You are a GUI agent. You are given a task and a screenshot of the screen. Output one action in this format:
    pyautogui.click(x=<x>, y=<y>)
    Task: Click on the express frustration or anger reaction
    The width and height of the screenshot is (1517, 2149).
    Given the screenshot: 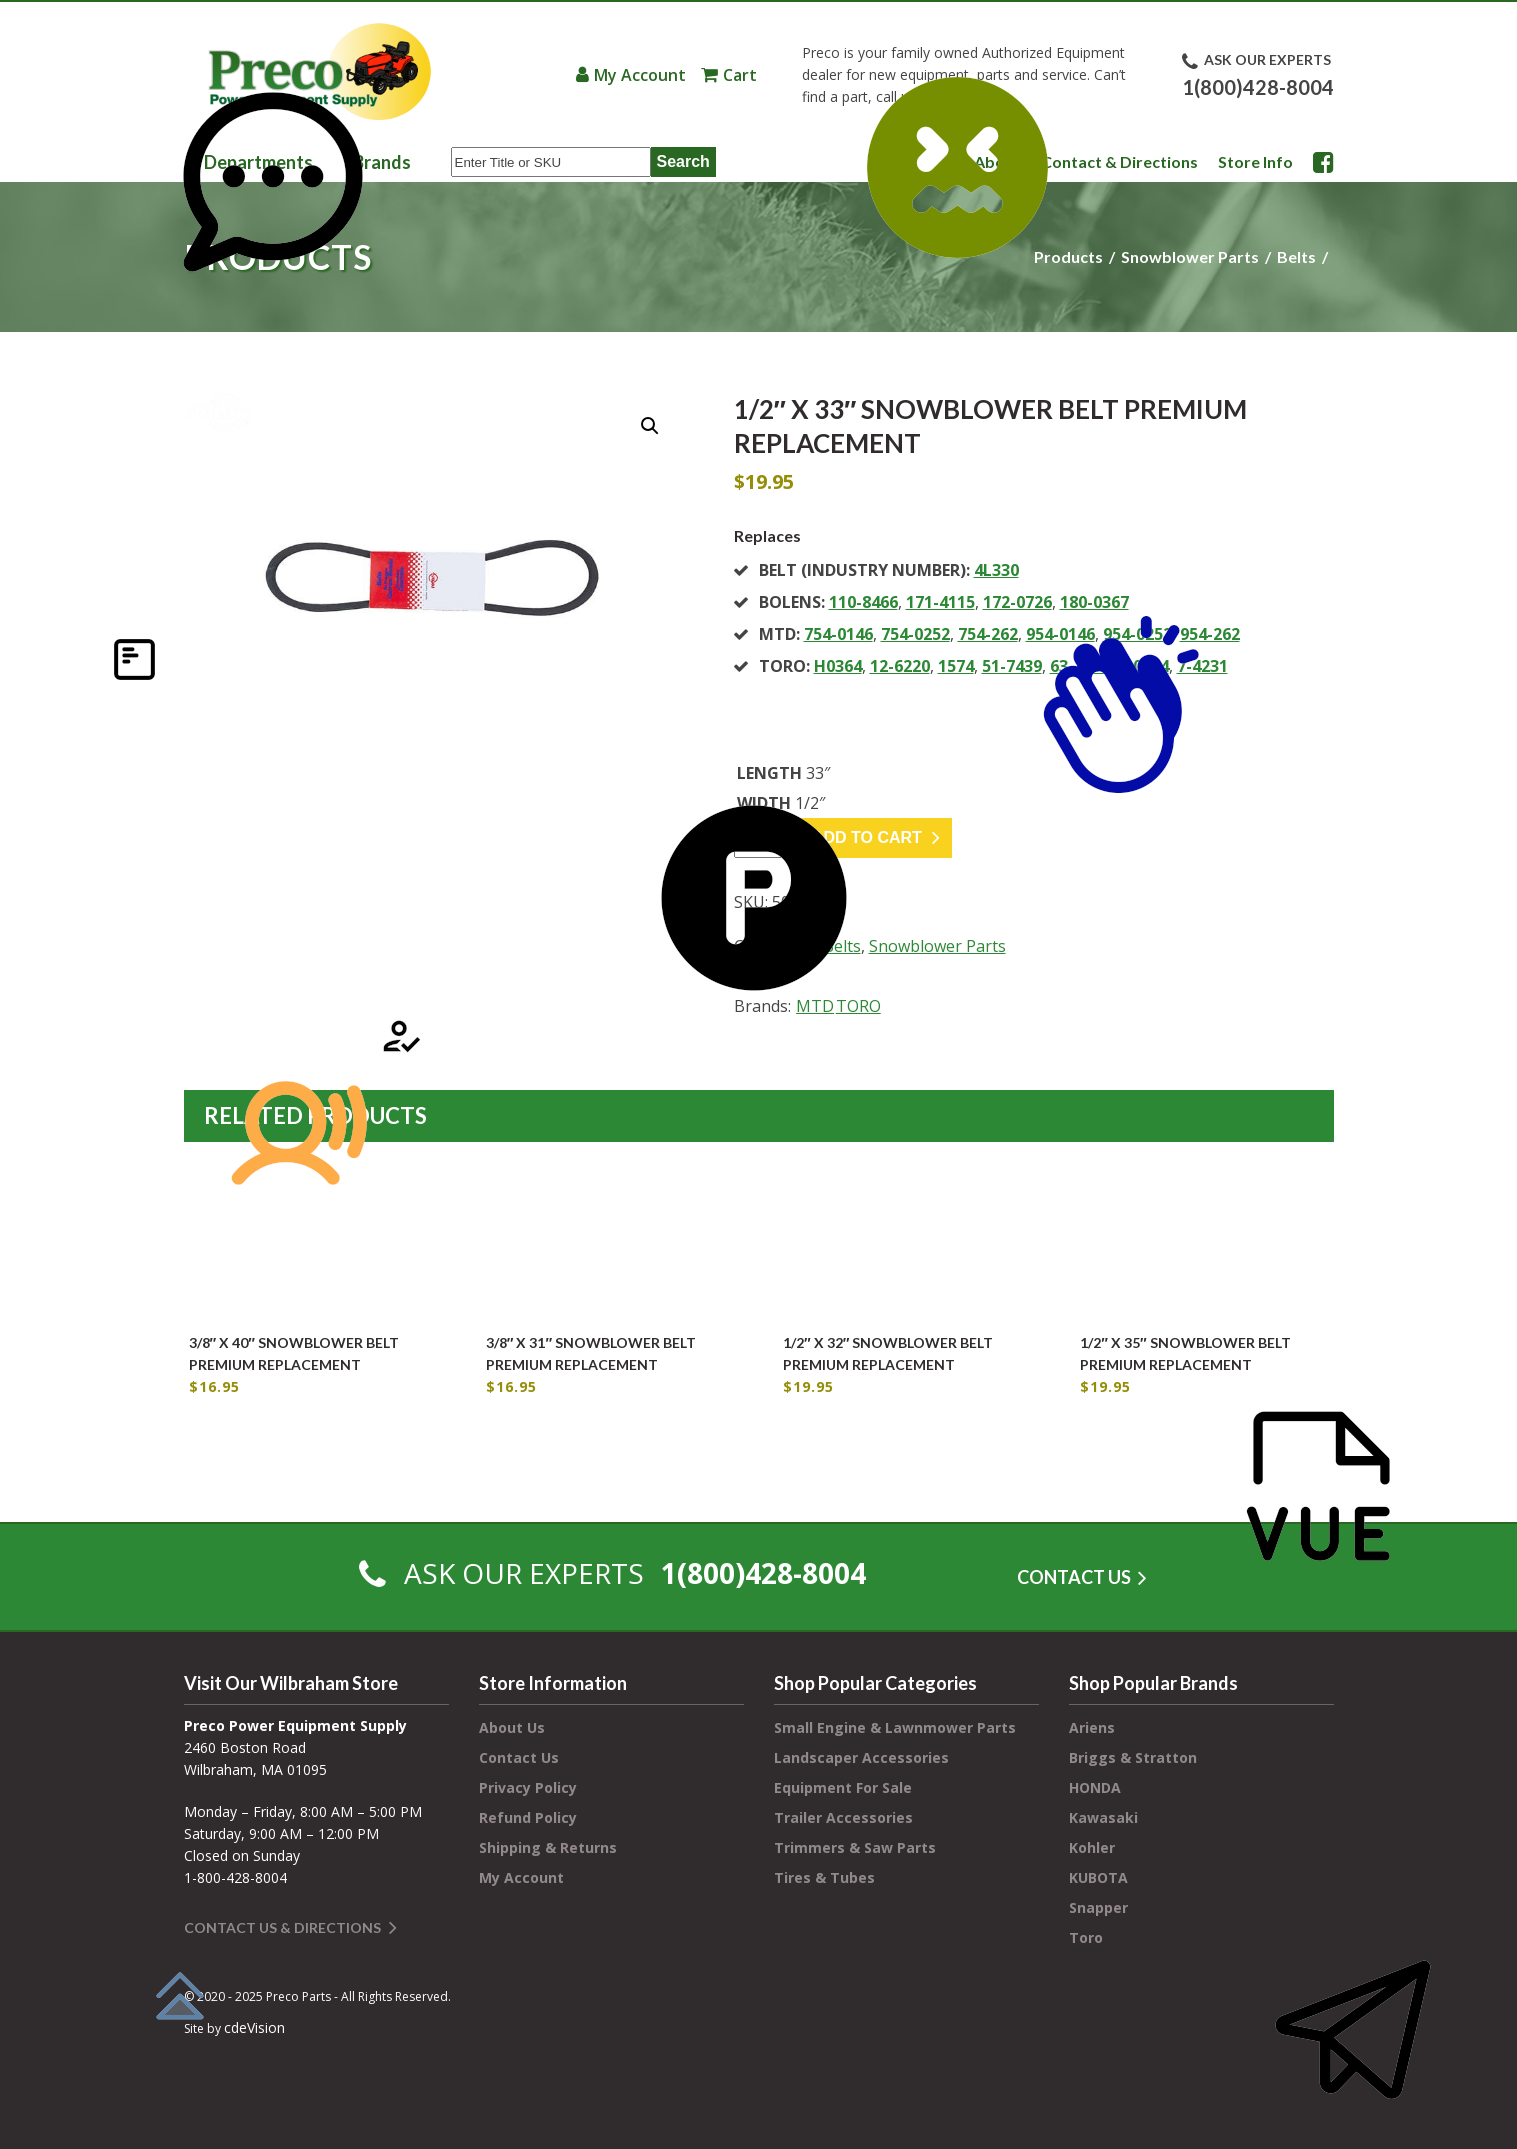 What is the action you would take?
    pyautogui.click(x=957, y=167)
    